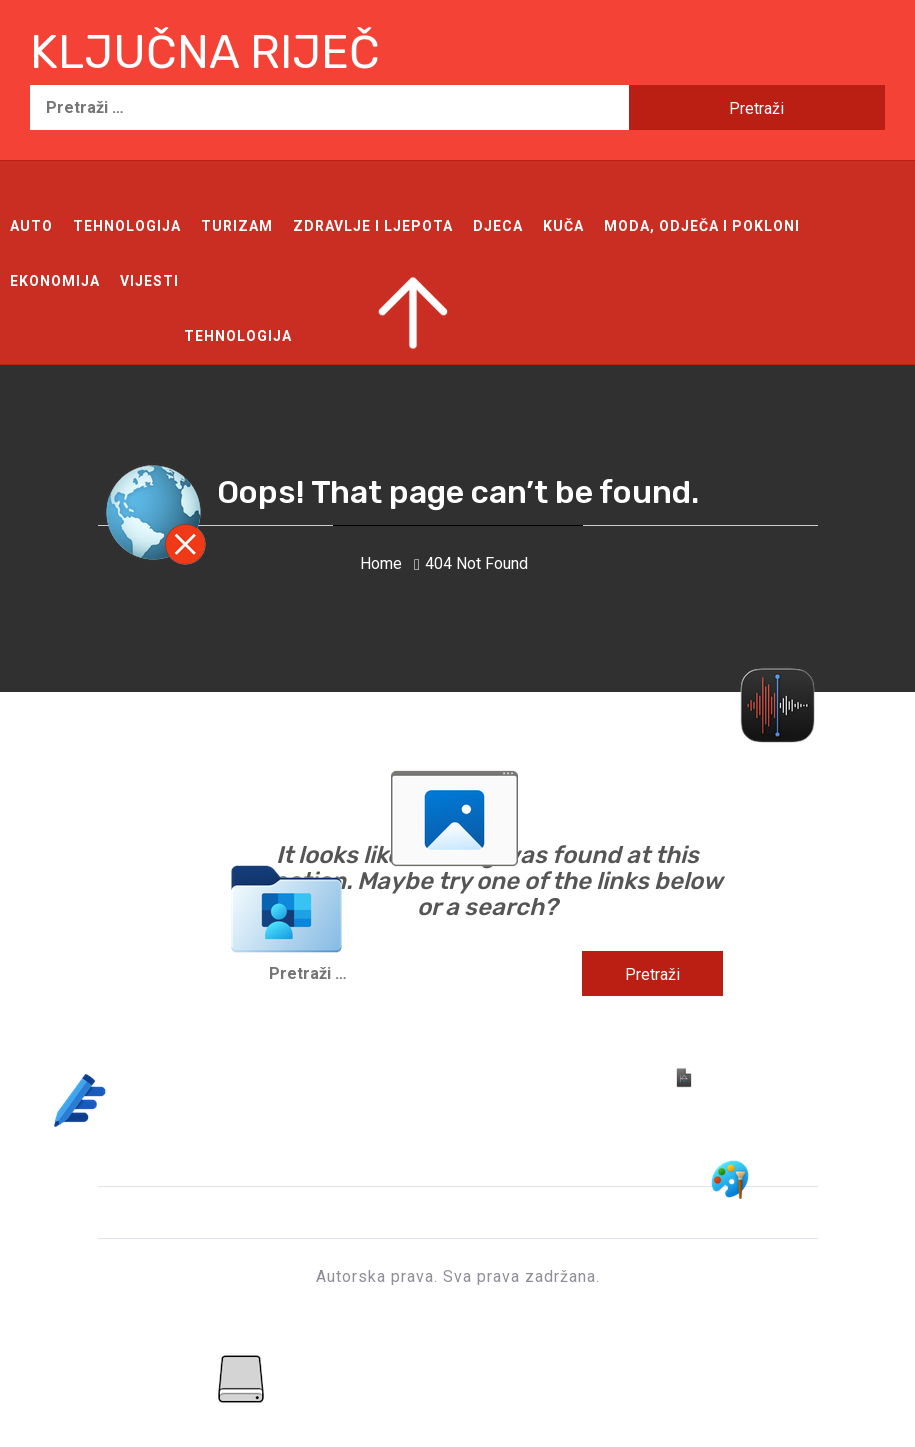 The width and height of the screenshot is (915, 1447). What do you see at coordinates (241, 1379) in the screenshot?
I see `access external drive in sidebar` at bounding box center [241, 1379].